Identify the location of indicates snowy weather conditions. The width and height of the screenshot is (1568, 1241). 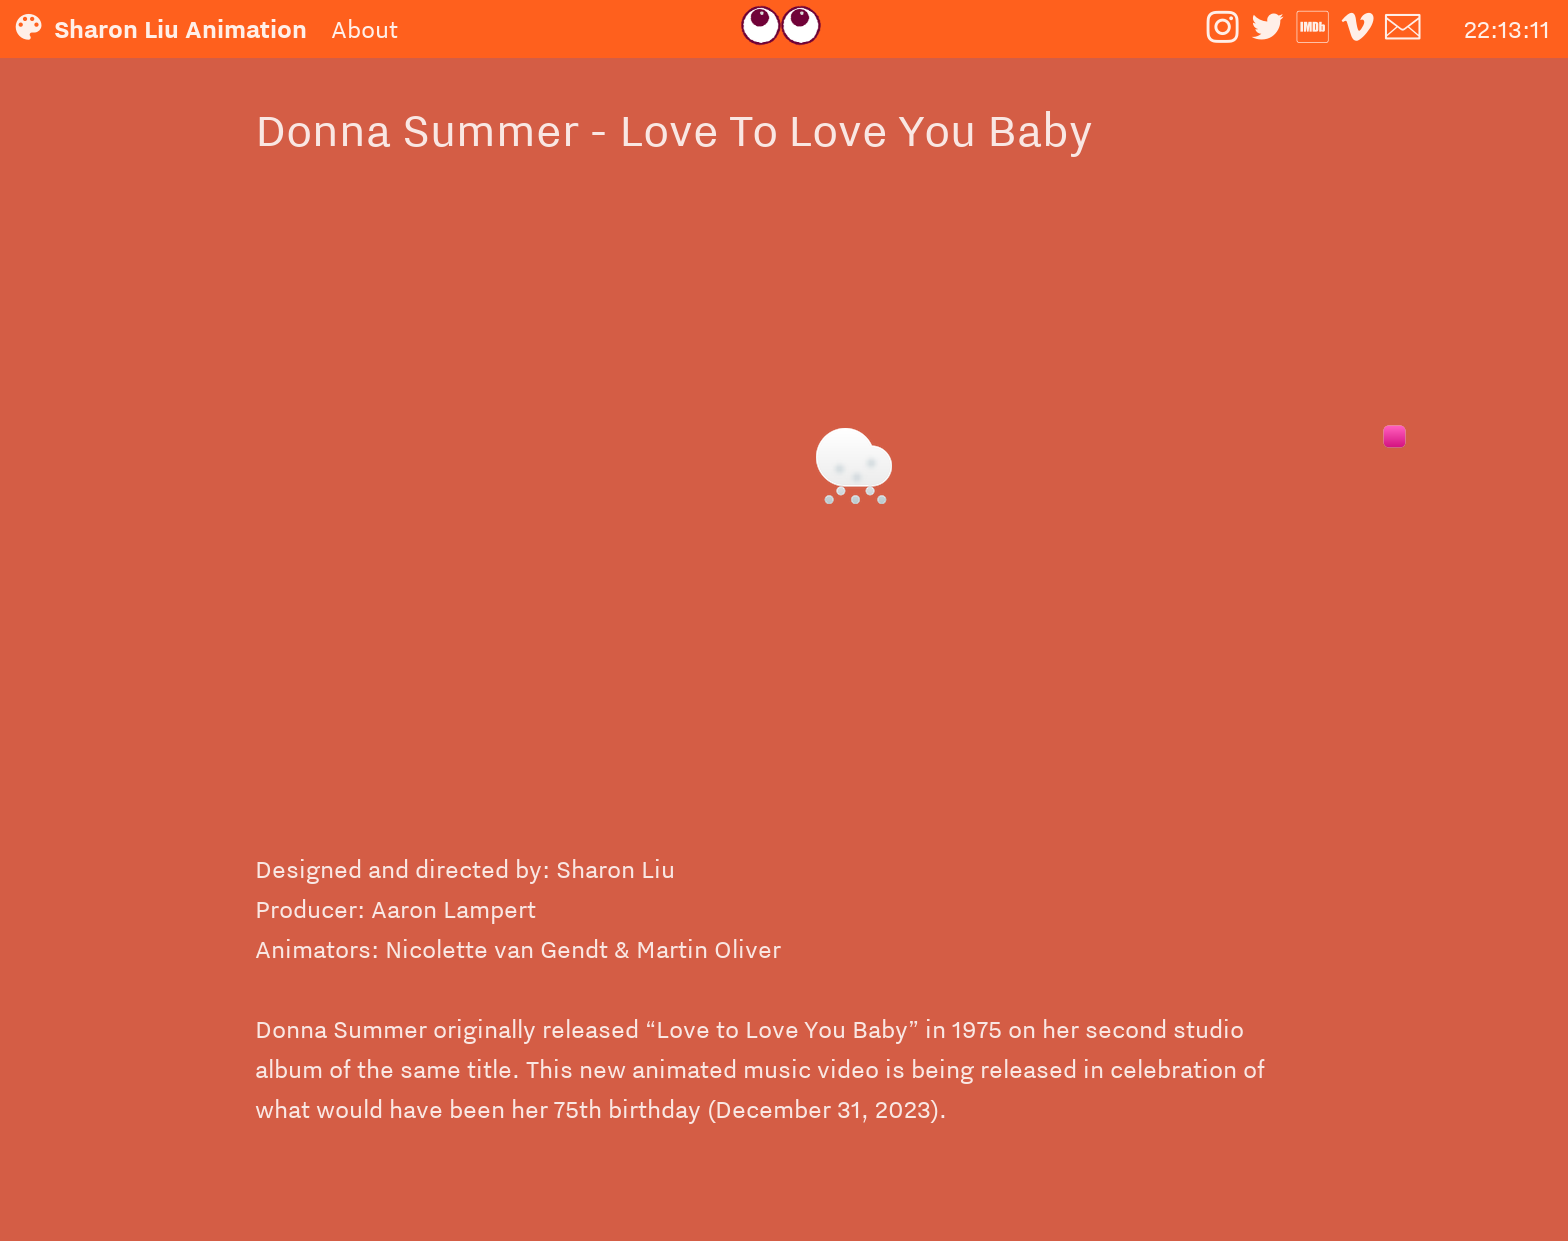
(854, 466).